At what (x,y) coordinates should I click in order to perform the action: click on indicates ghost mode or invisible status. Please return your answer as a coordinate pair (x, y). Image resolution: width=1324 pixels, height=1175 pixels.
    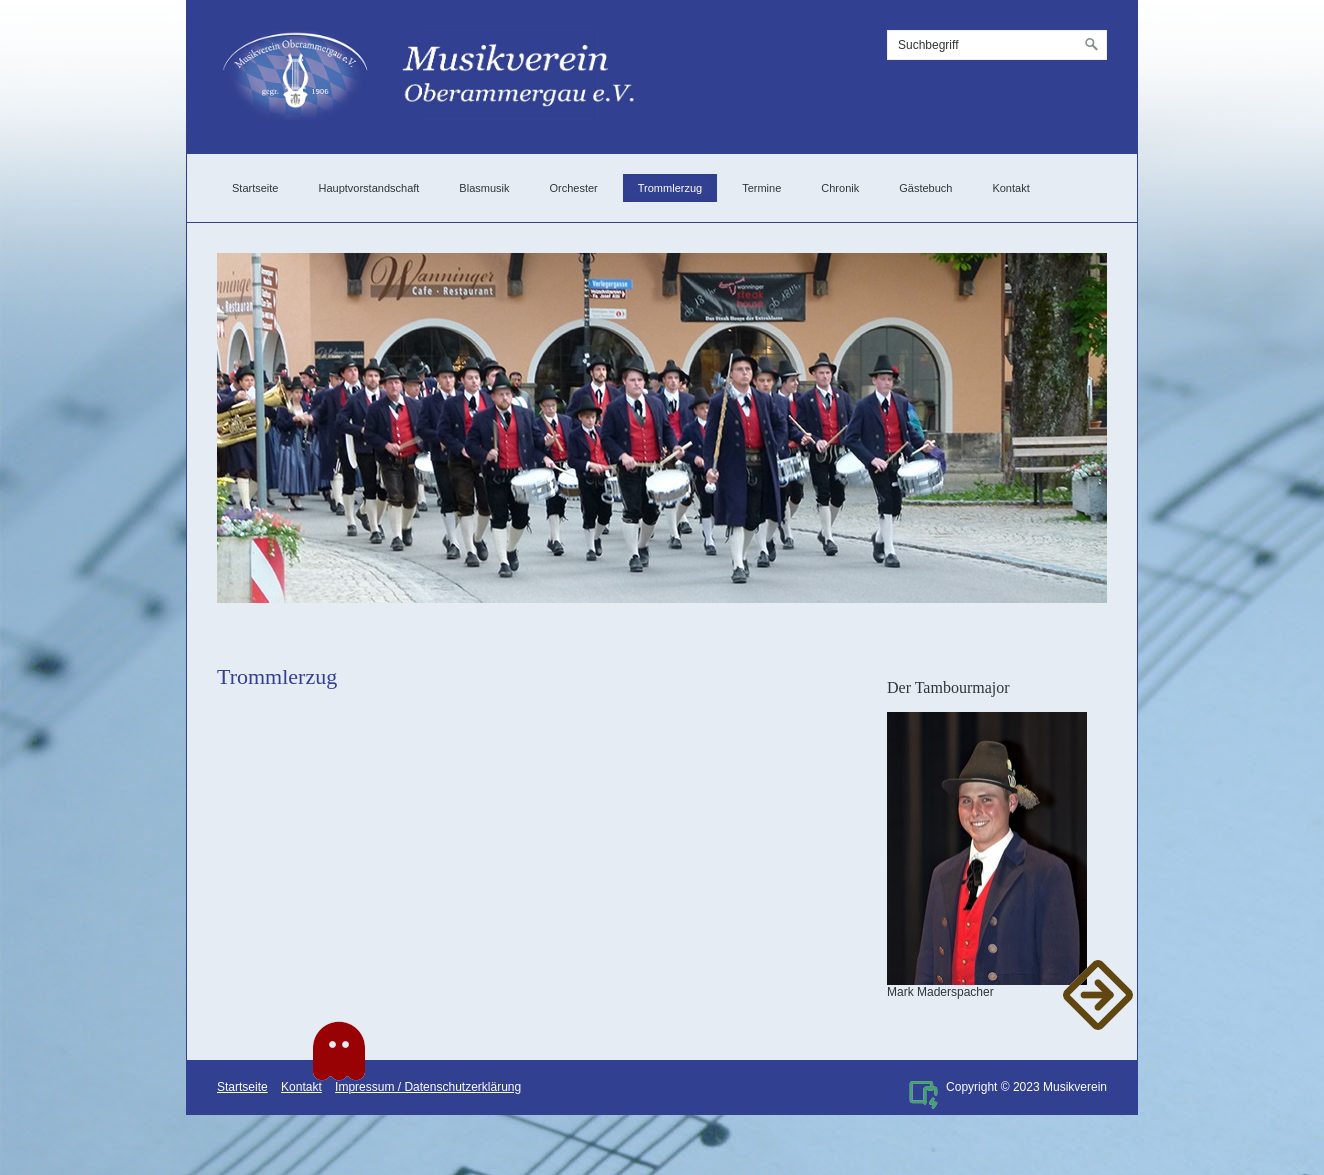
    Looking at the image, I should click on (339, 1051).